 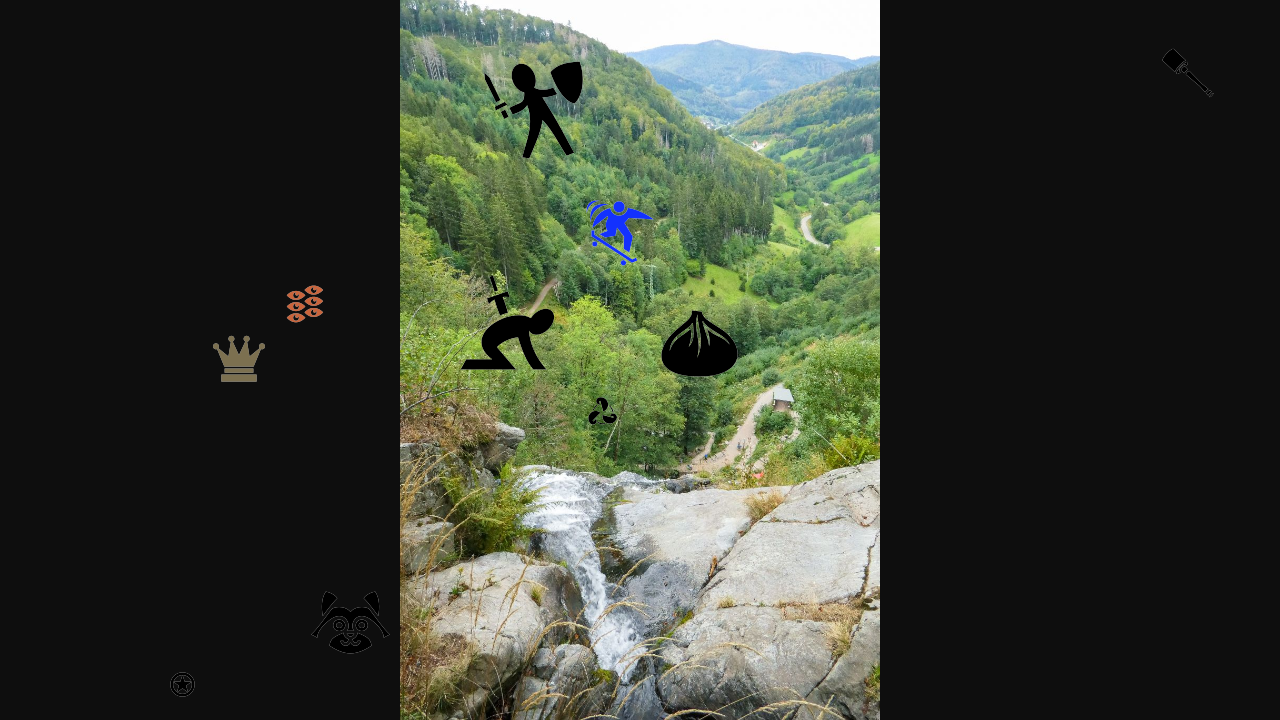 What do you see at coordinates (1188, 73) in the screenshot?
I see `equip stick grenade weapon` at bounding box center [1188, 73].